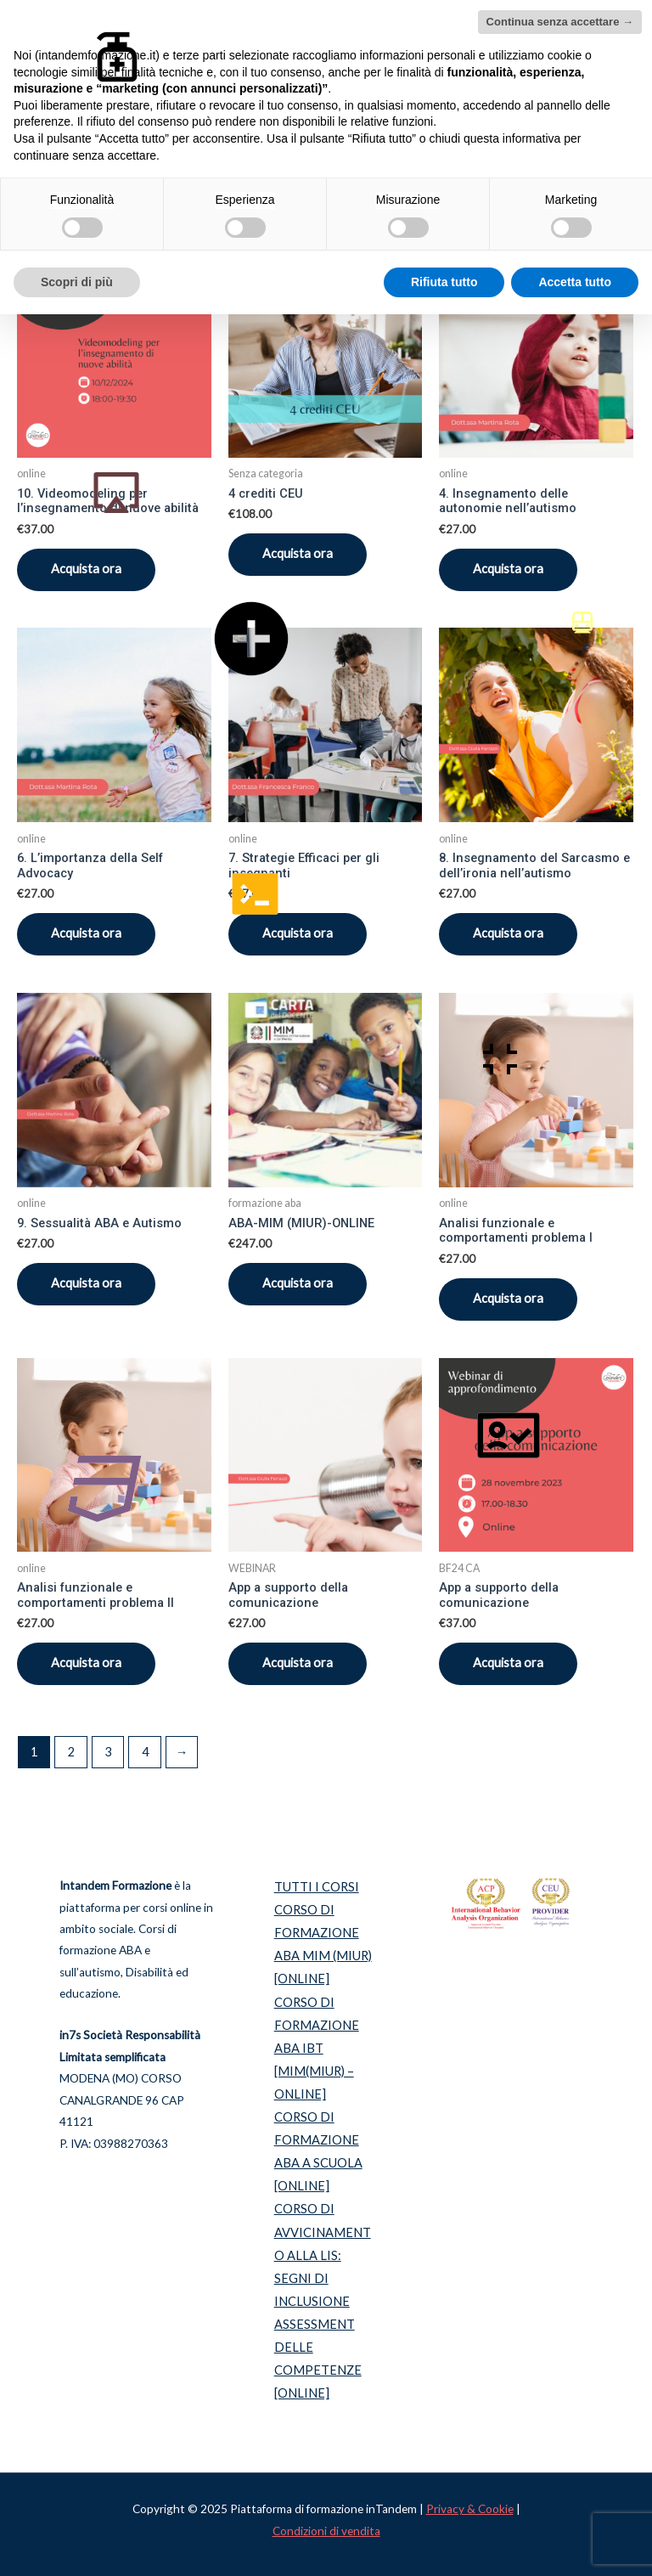  What do you see at coordinates (104, 1489) in the screenshot?
I see `indicates CSS3 styling or stylesheet` at bounding box center [104, 1489].